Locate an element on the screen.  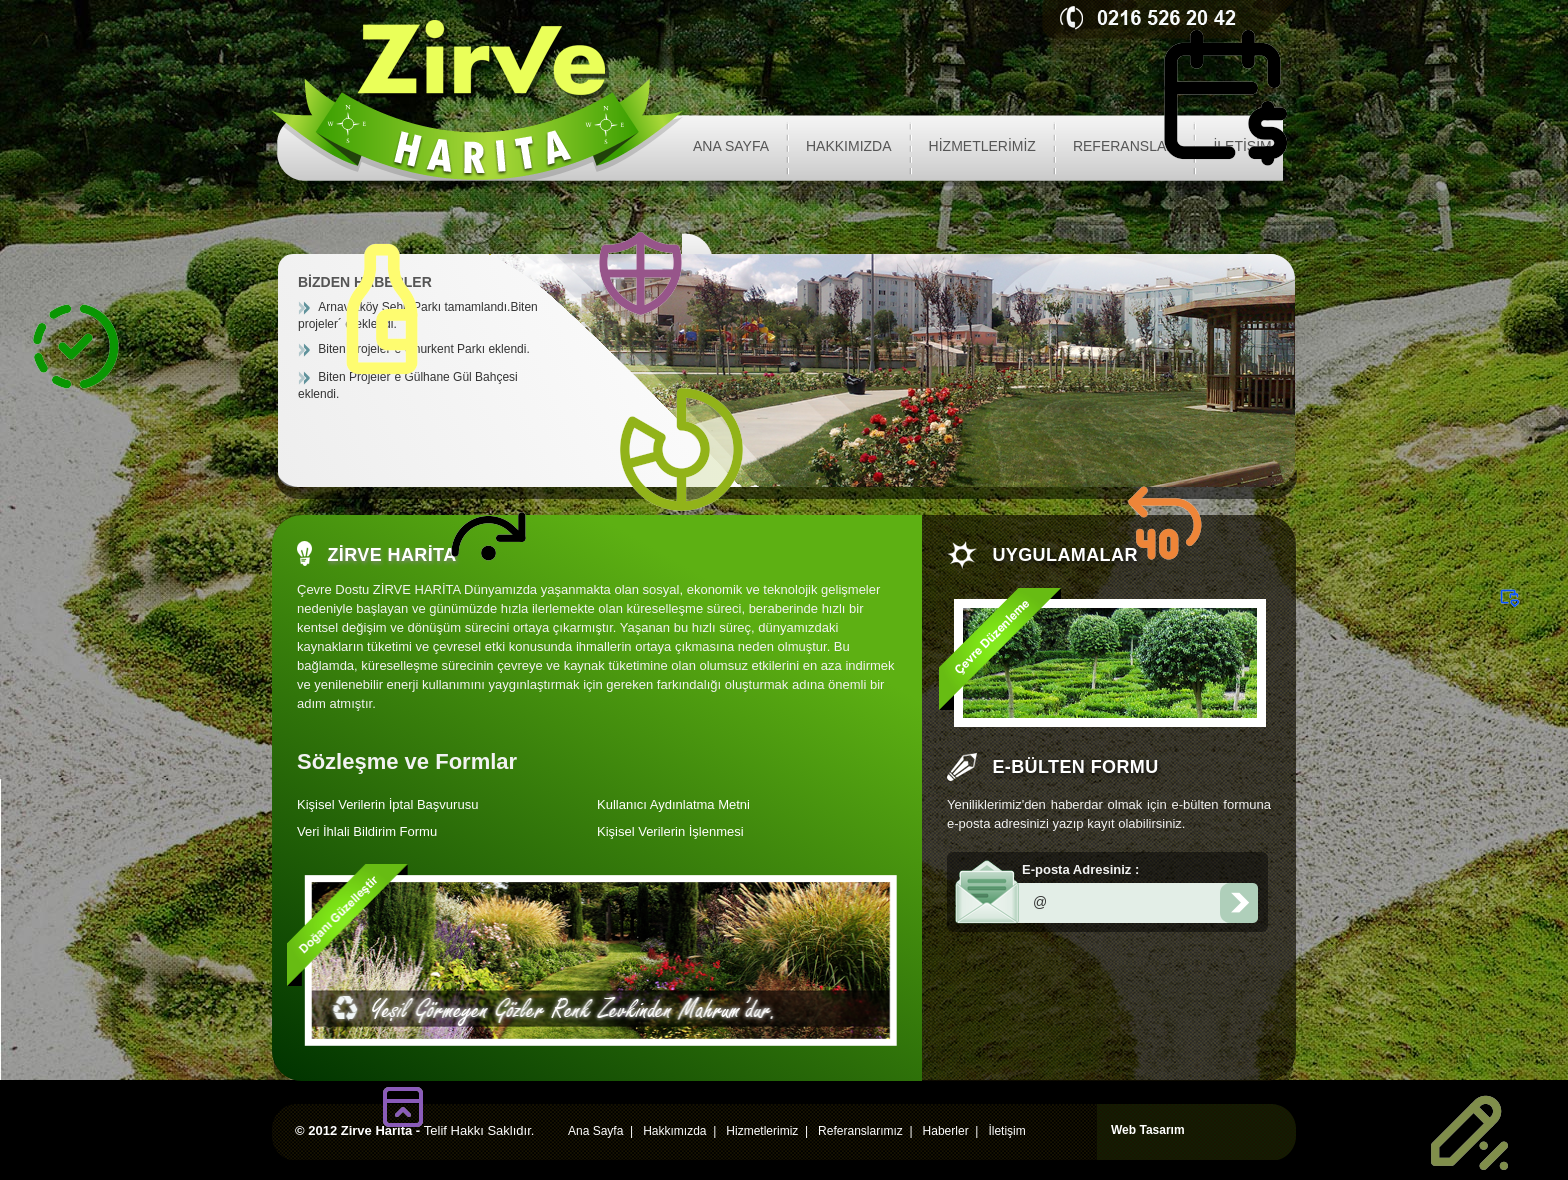
edit or apply a discount code is located at coordinates (1467, 1129).